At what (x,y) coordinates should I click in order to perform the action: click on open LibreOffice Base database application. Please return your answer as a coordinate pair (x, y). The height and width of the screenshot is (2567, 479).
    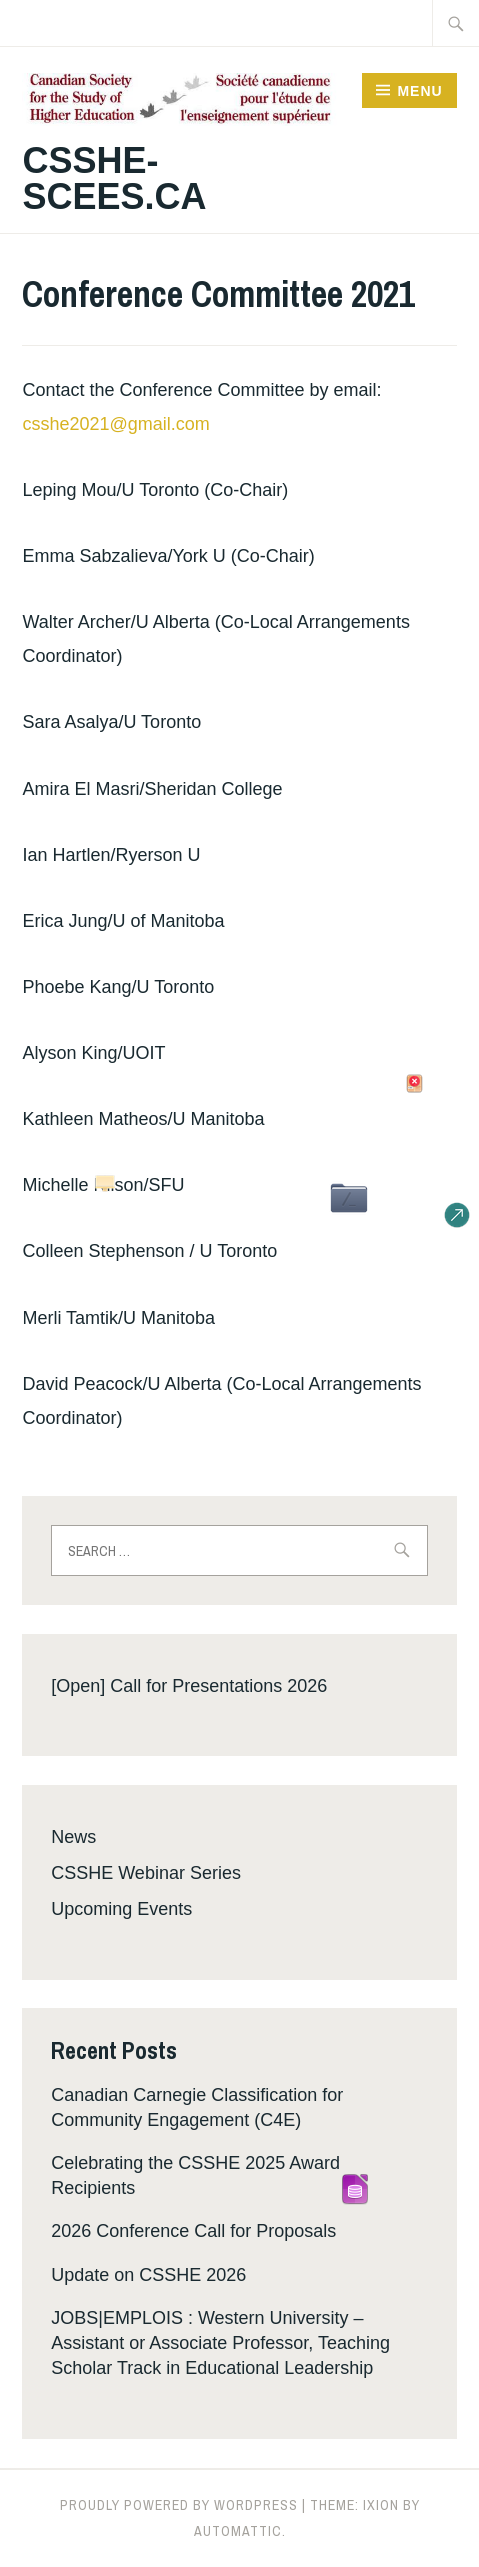
    Looking at the image, I should click on (355, 2189).